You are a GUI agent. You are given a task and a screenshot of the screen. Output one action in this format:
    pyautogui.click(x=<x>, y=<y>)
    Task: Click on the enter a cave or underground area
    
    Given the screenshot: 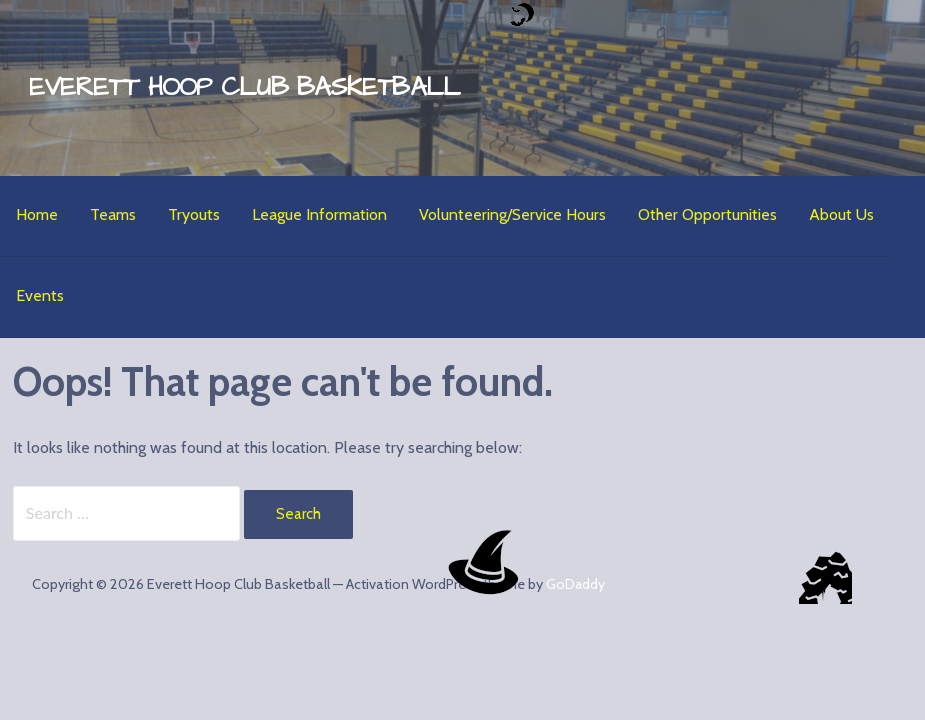 What is the action you would take?
    pyautogui.click(x=825, y=577)
    